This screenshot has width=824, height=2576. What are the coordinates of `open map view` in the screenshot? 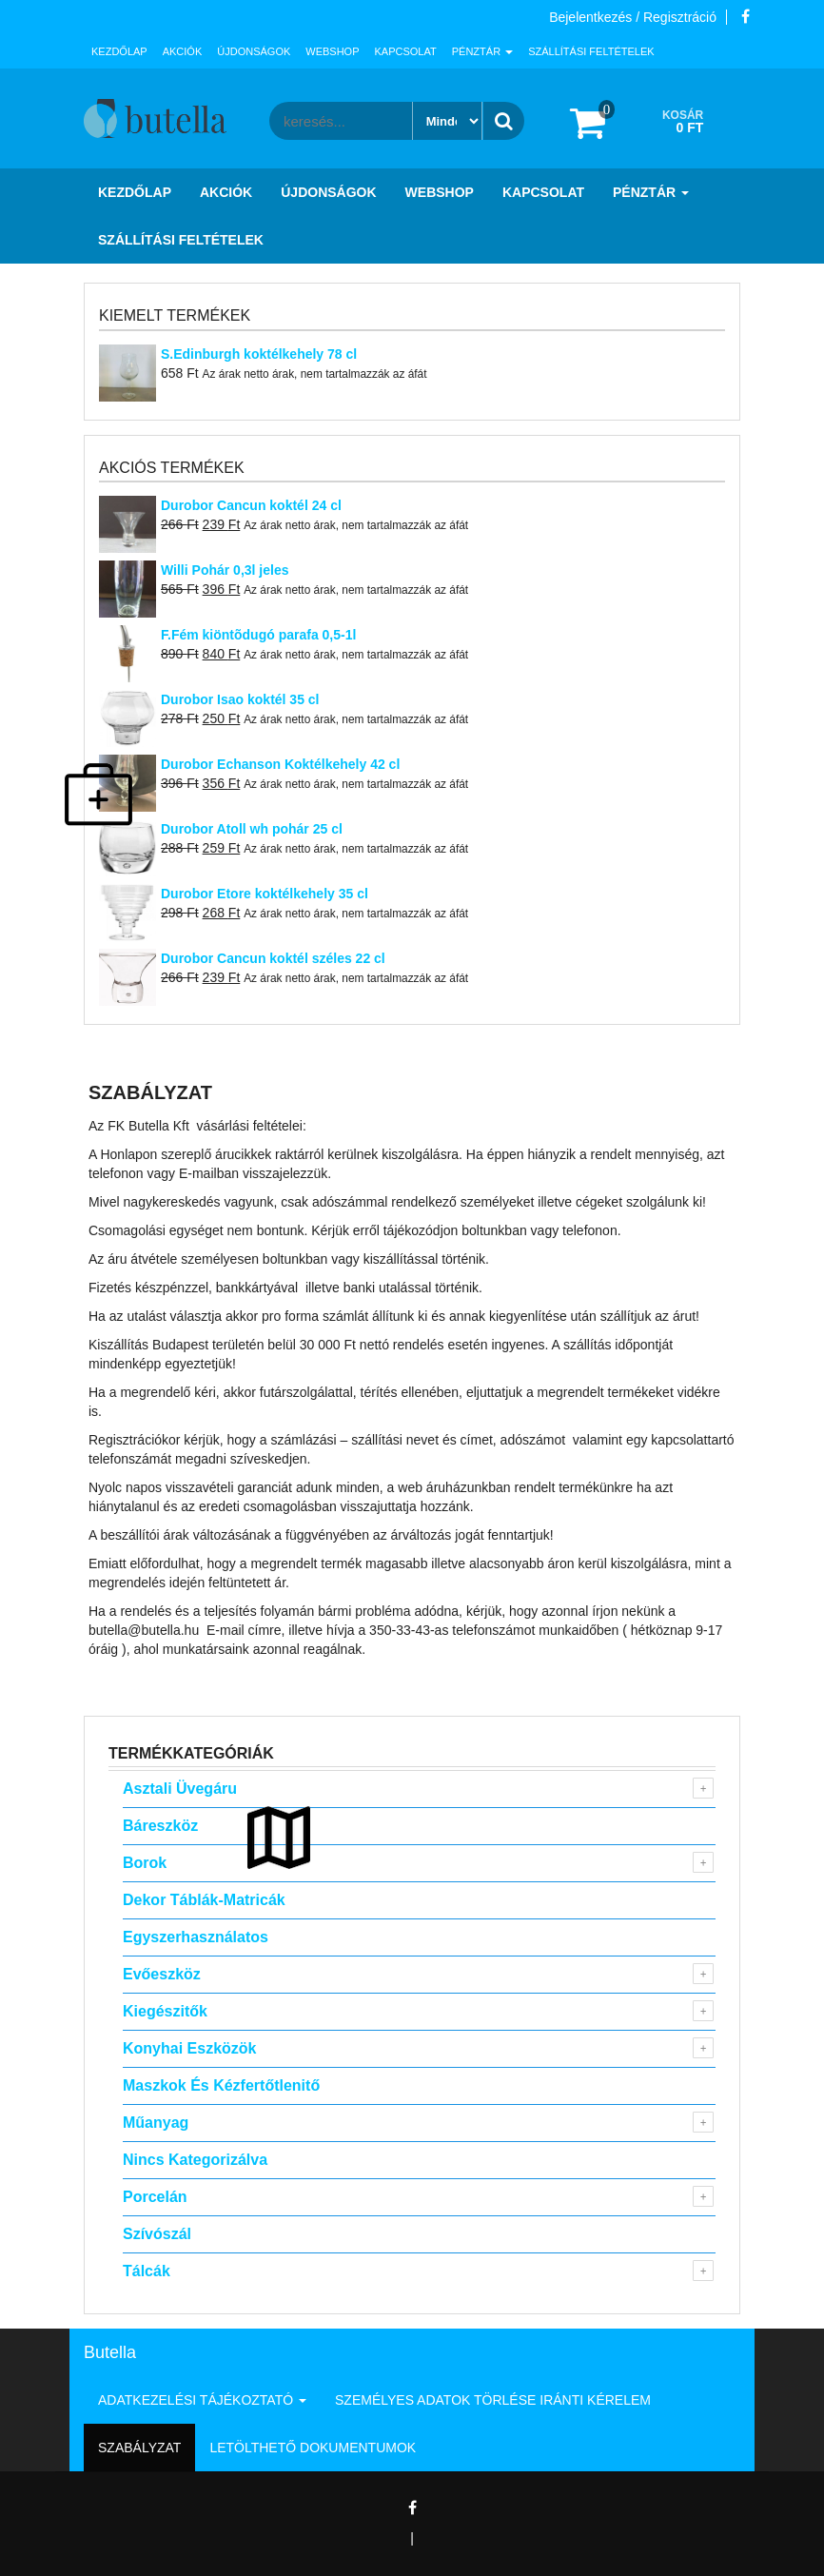 It's located at (279, 1838).